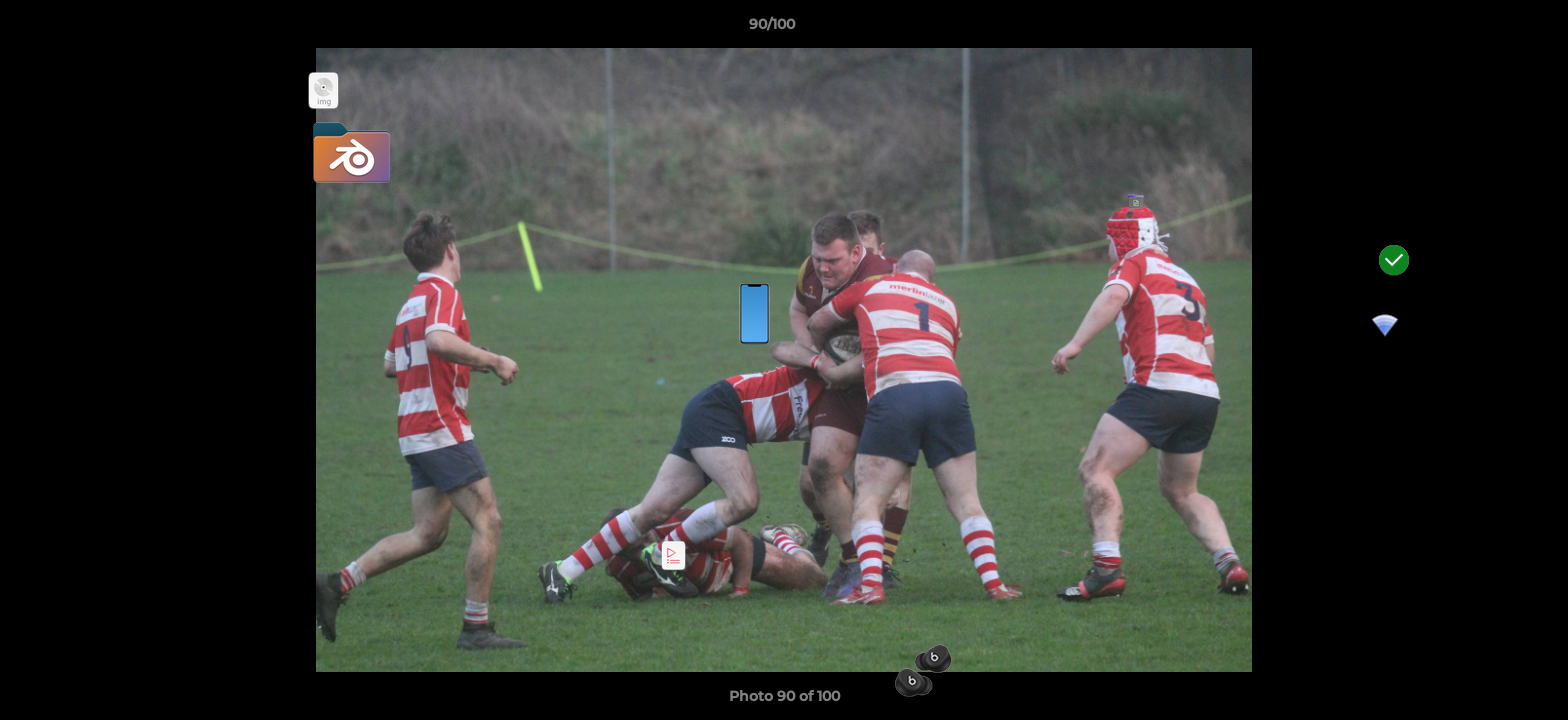 Image resolution: width=1568 pixels, height=720 pixels. Describe the element at coordinates (754, 314) in the screenshot. I see `iPhone XS Max device icon` at that location.